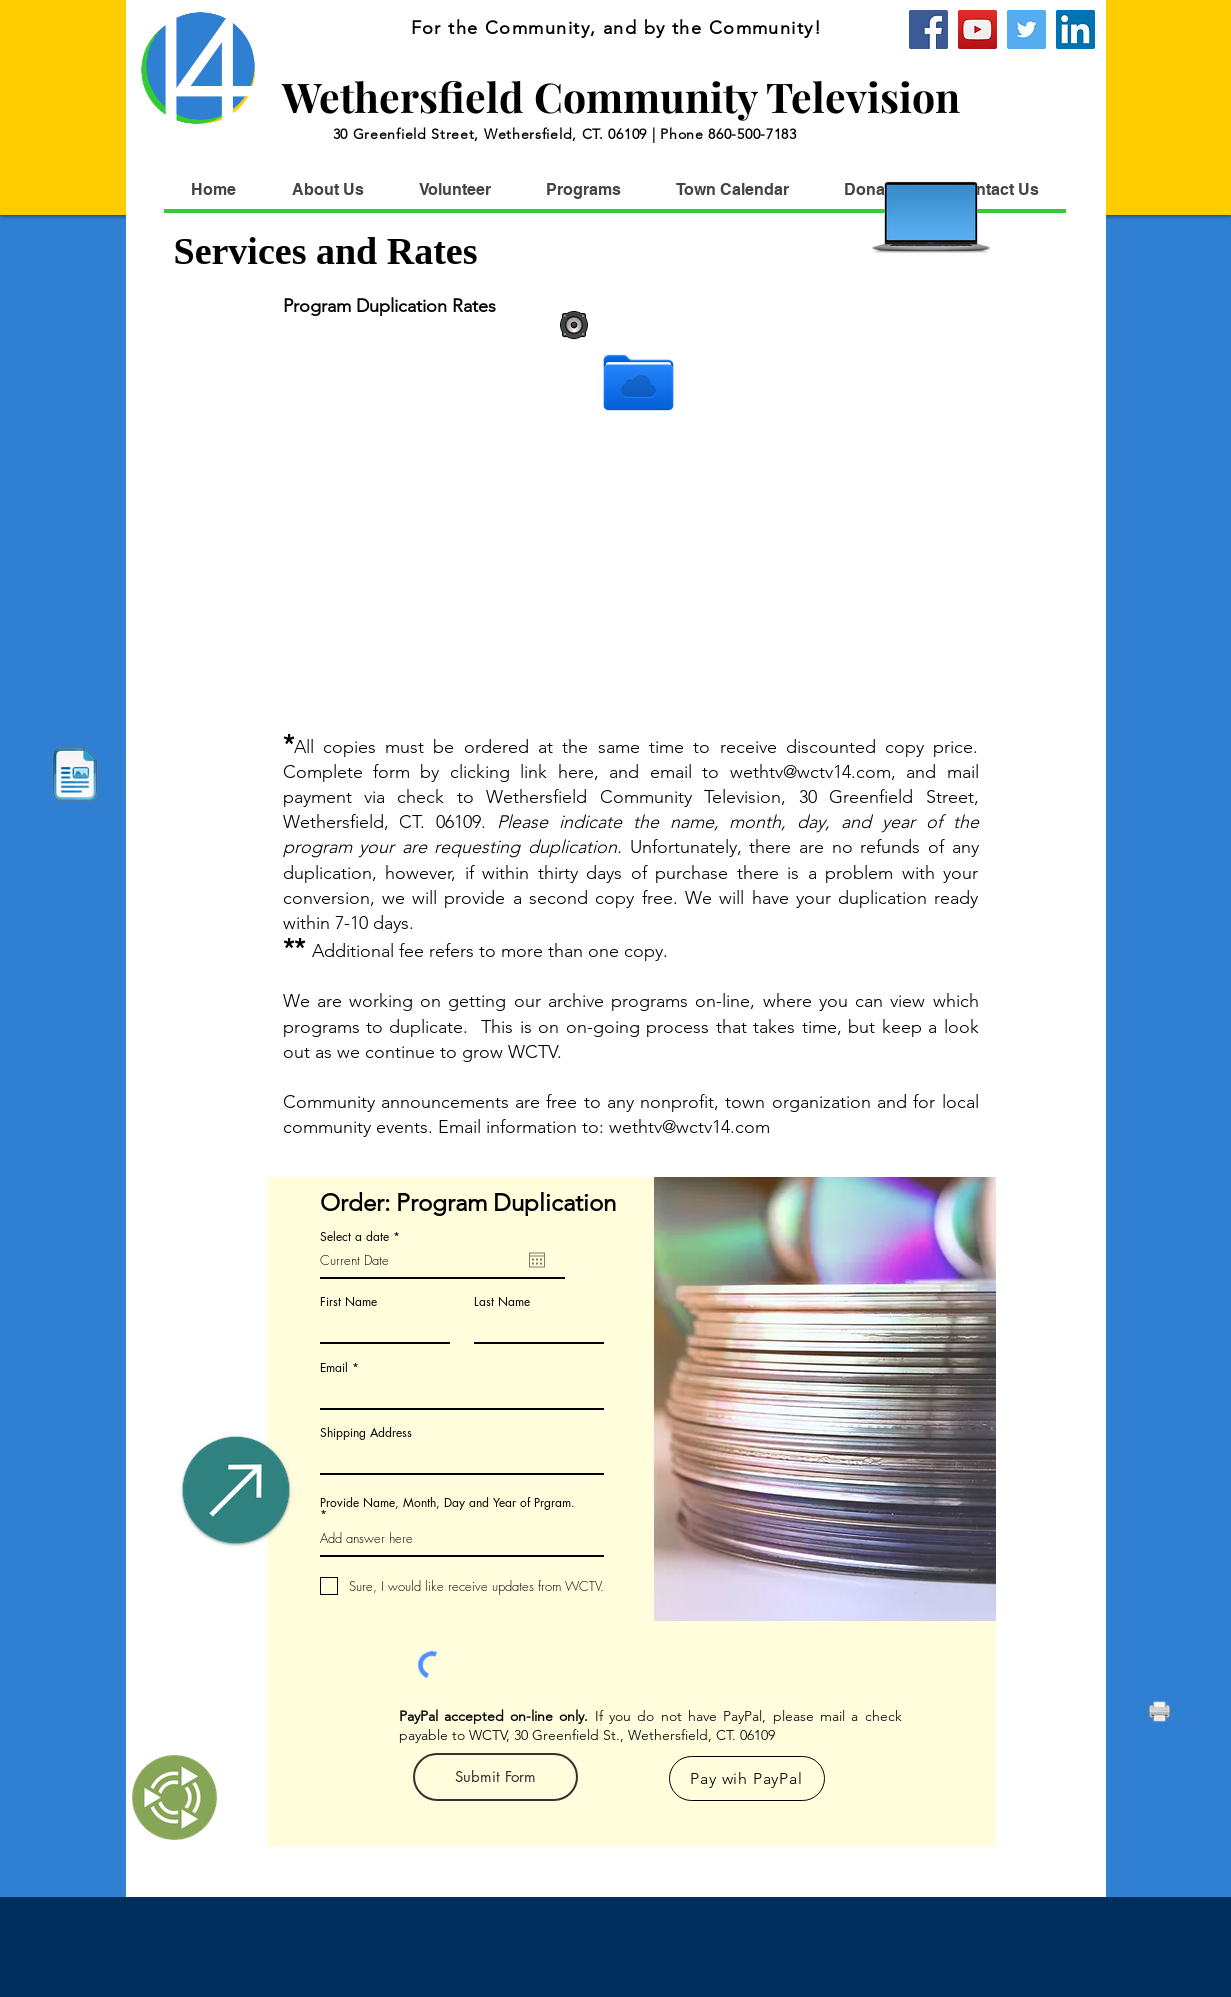  I want to click on print the current document, so click(1159, 1711).